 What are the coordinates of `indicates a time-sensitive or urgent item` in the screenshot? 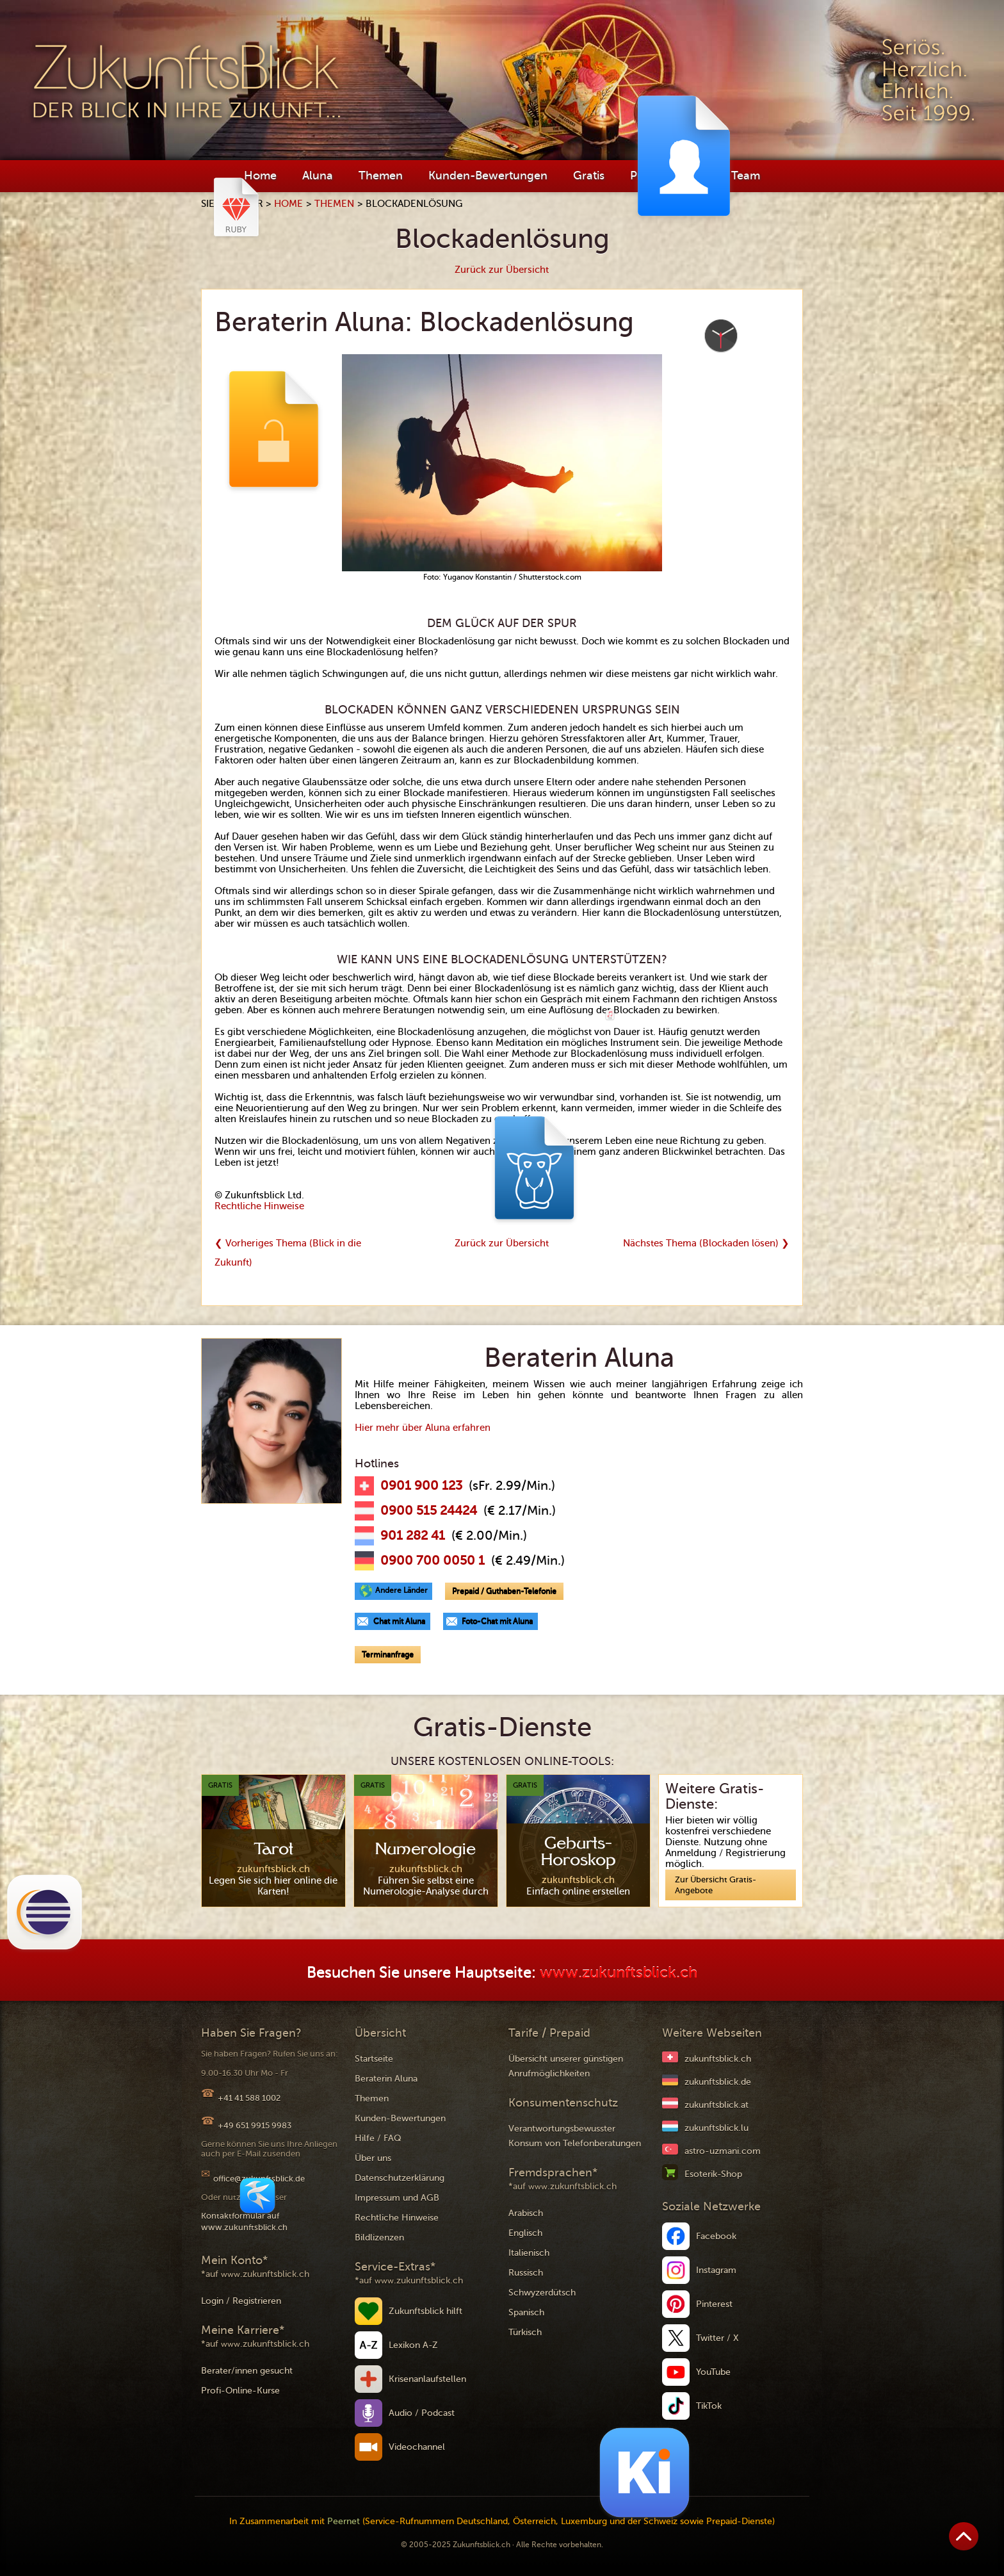 It's located at (721, 336).